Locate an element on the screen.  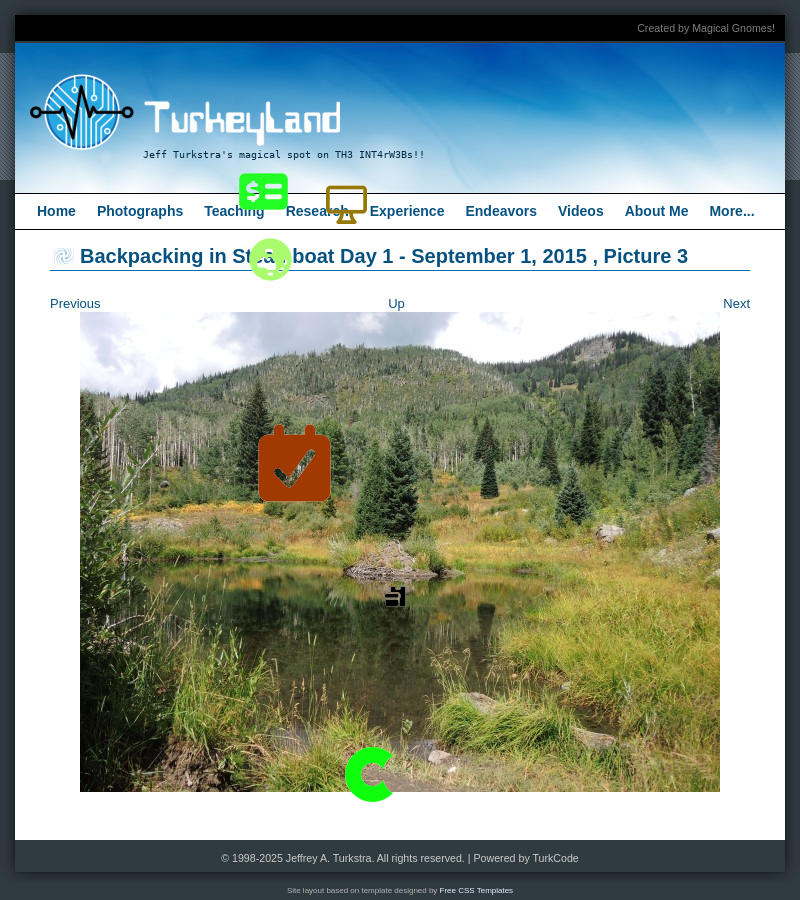
select oceania or australia/pacific region is located at coordinates (270, 259).